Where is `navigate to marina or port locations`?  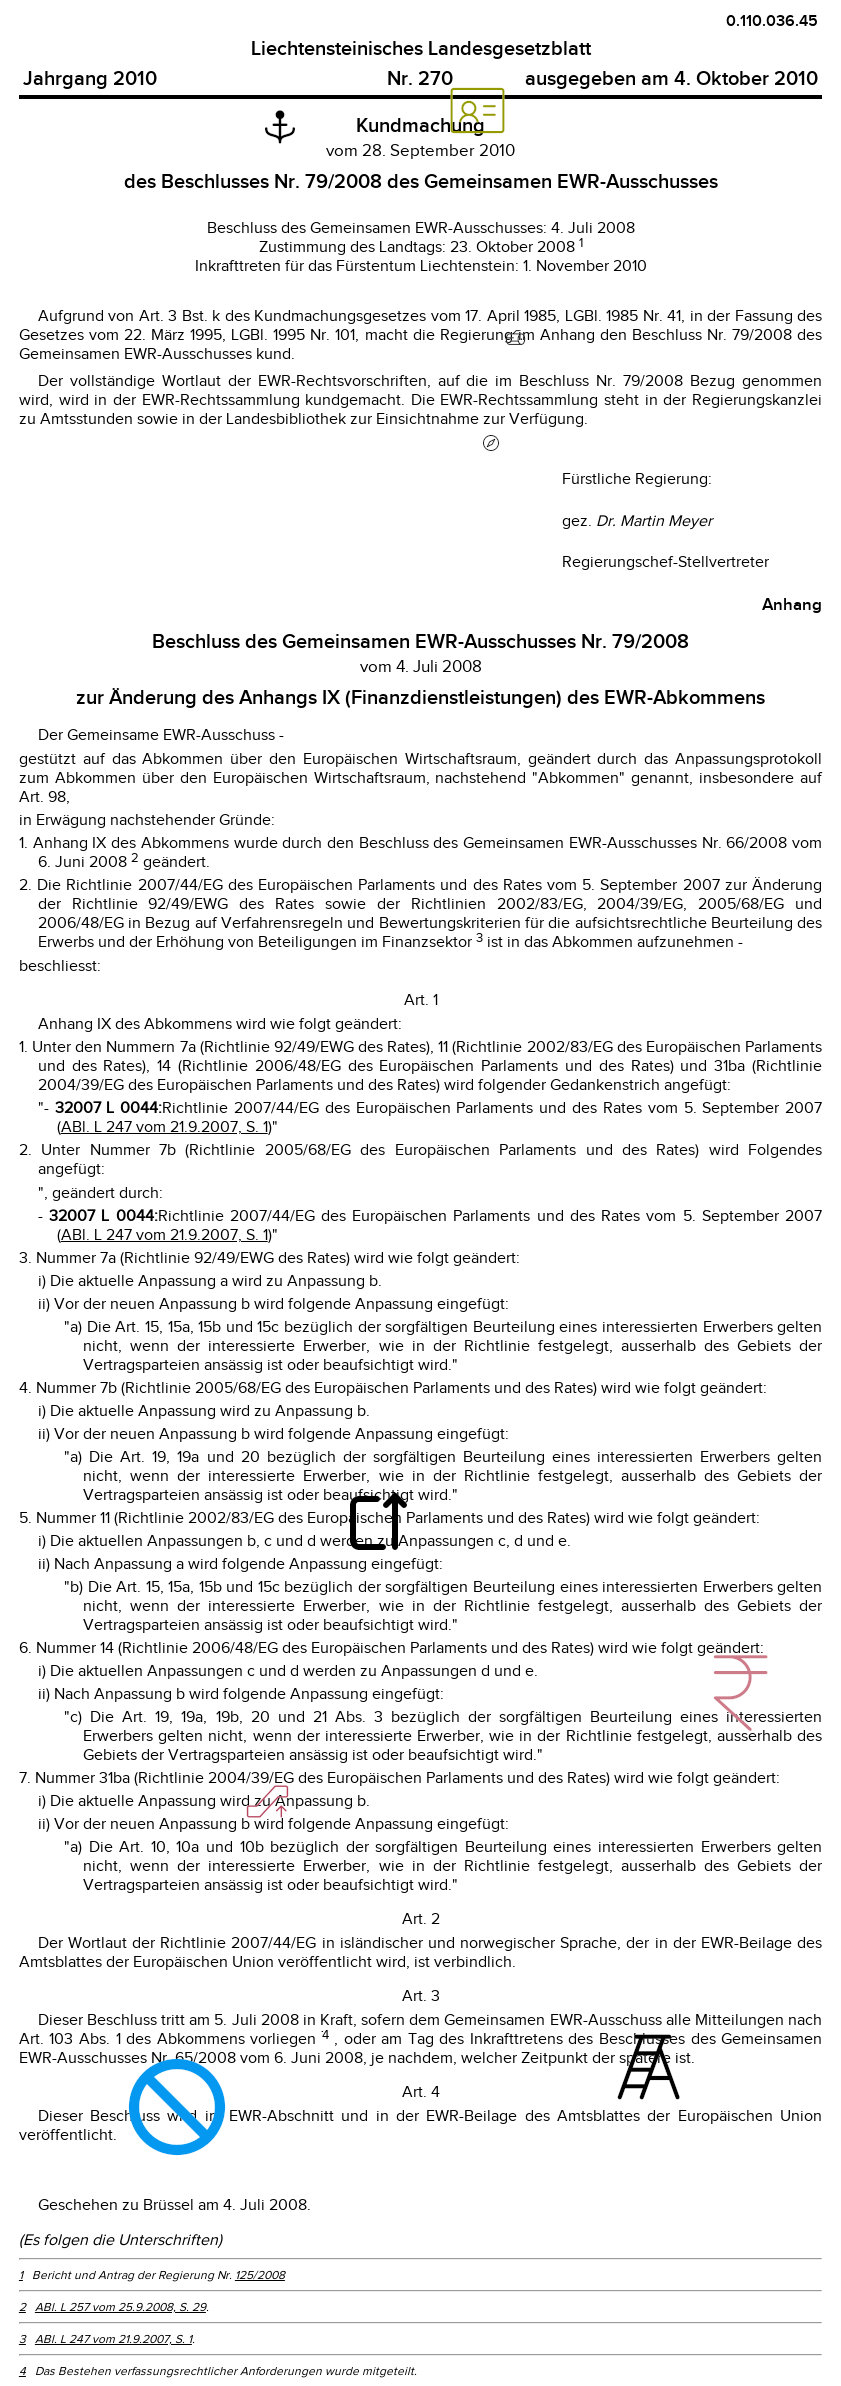 navigate to marina or port locations is located at coordinates (280, 126).